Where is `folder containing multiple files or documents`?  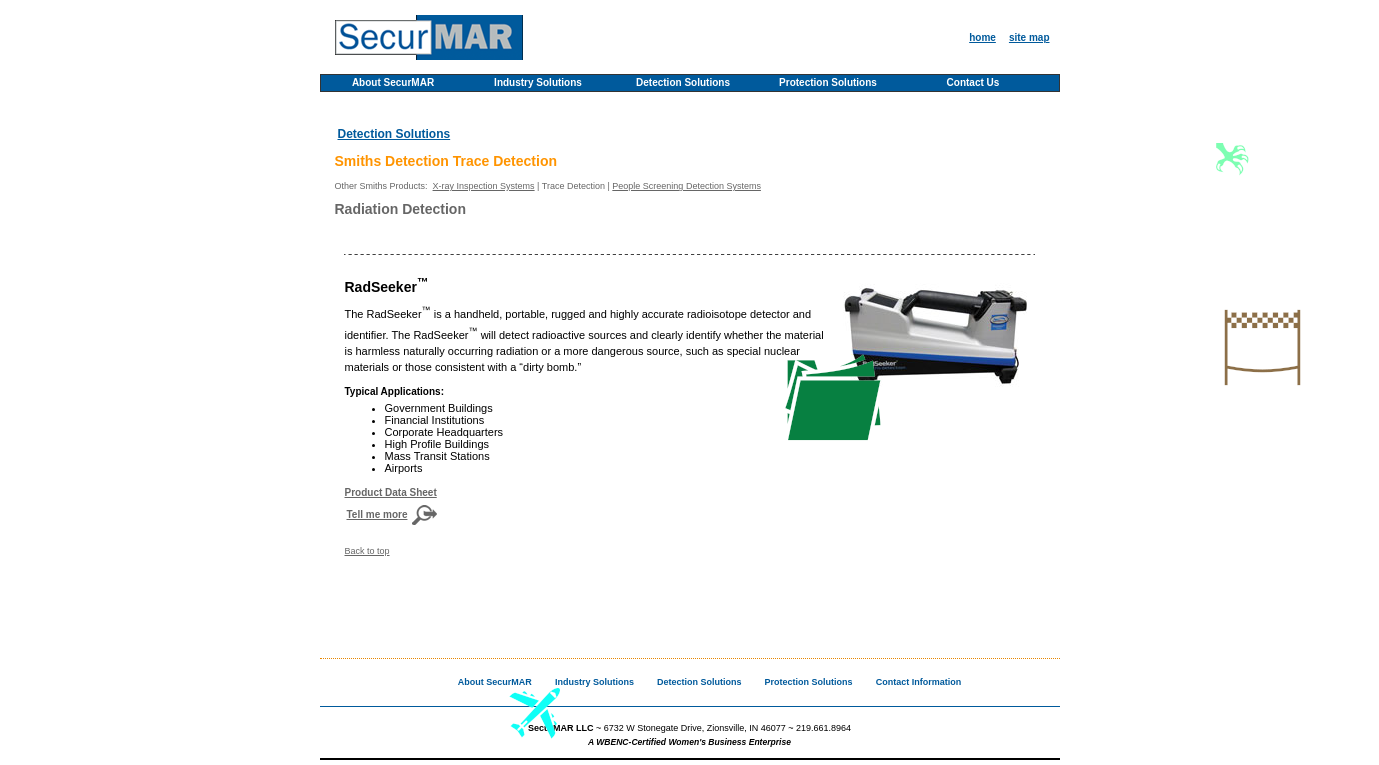
folder containing multiple files or documents is located at coordinates (832, 398).